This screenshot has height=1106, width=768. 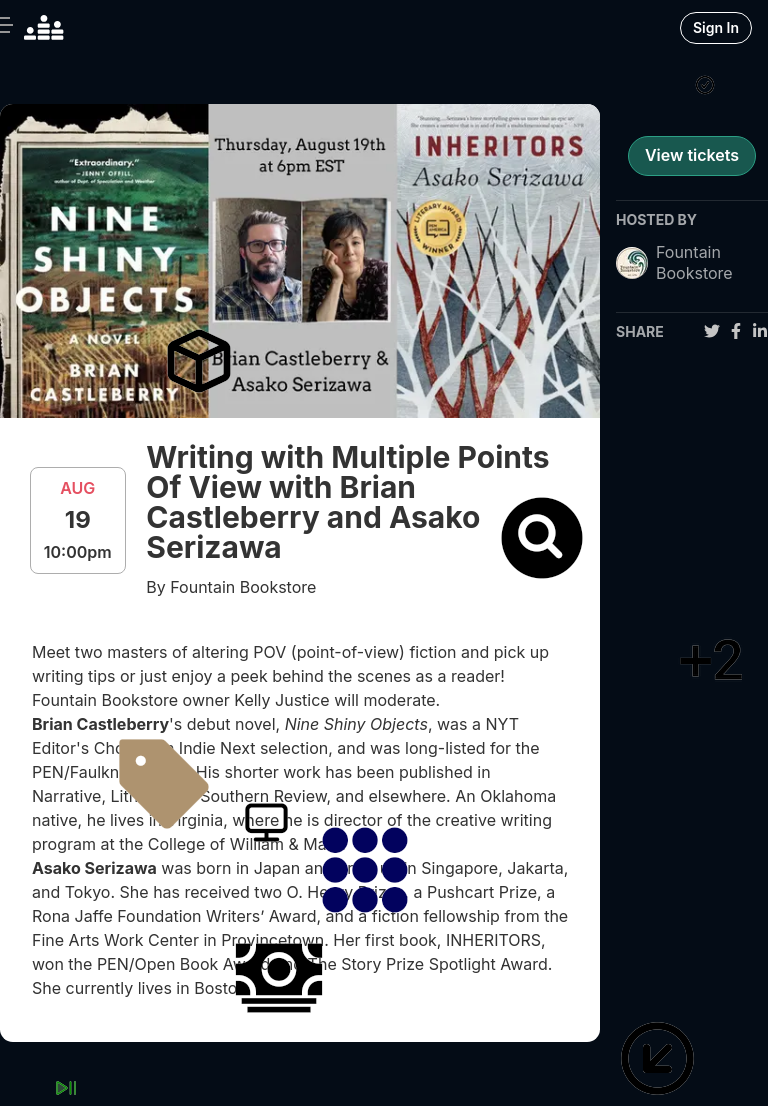 I want to click on confirms a completed action or task, so click(x=705, y=85).